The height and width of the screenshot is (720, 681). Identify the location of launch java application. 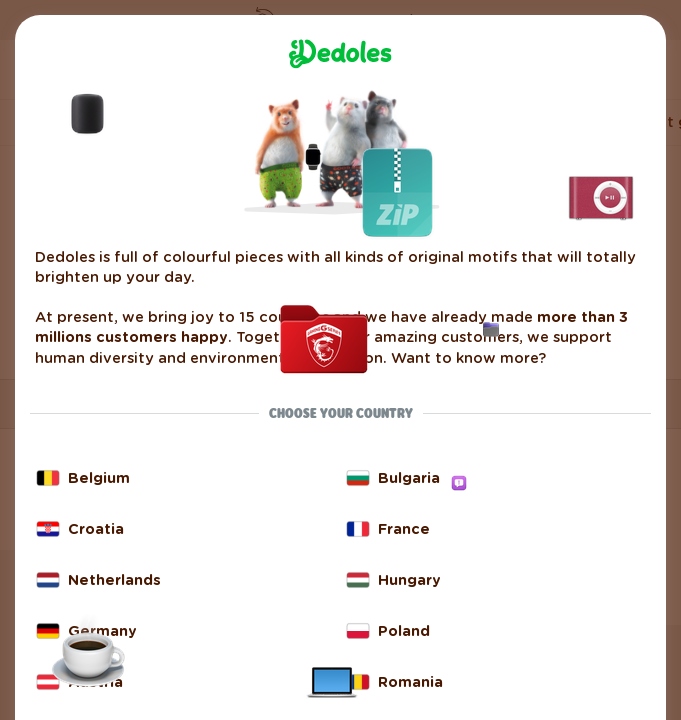
(88, 658).